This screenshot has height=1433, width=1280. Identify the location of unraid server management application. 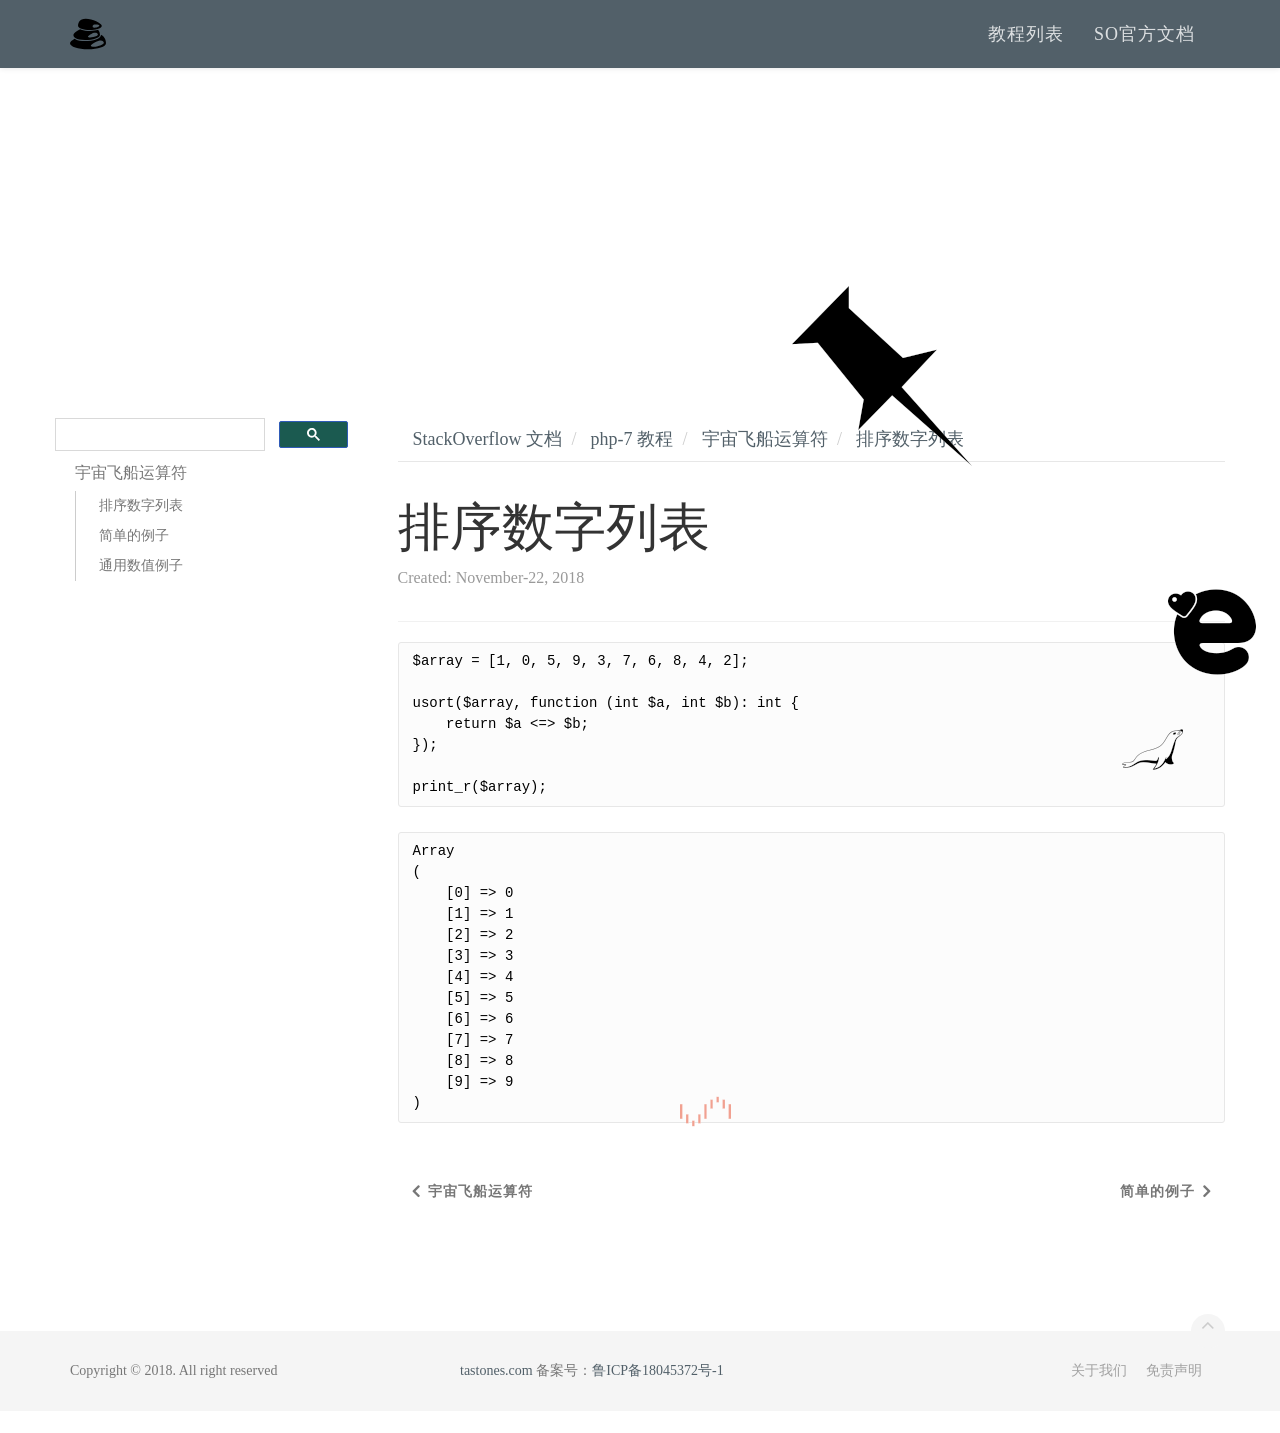
(705, 1111).